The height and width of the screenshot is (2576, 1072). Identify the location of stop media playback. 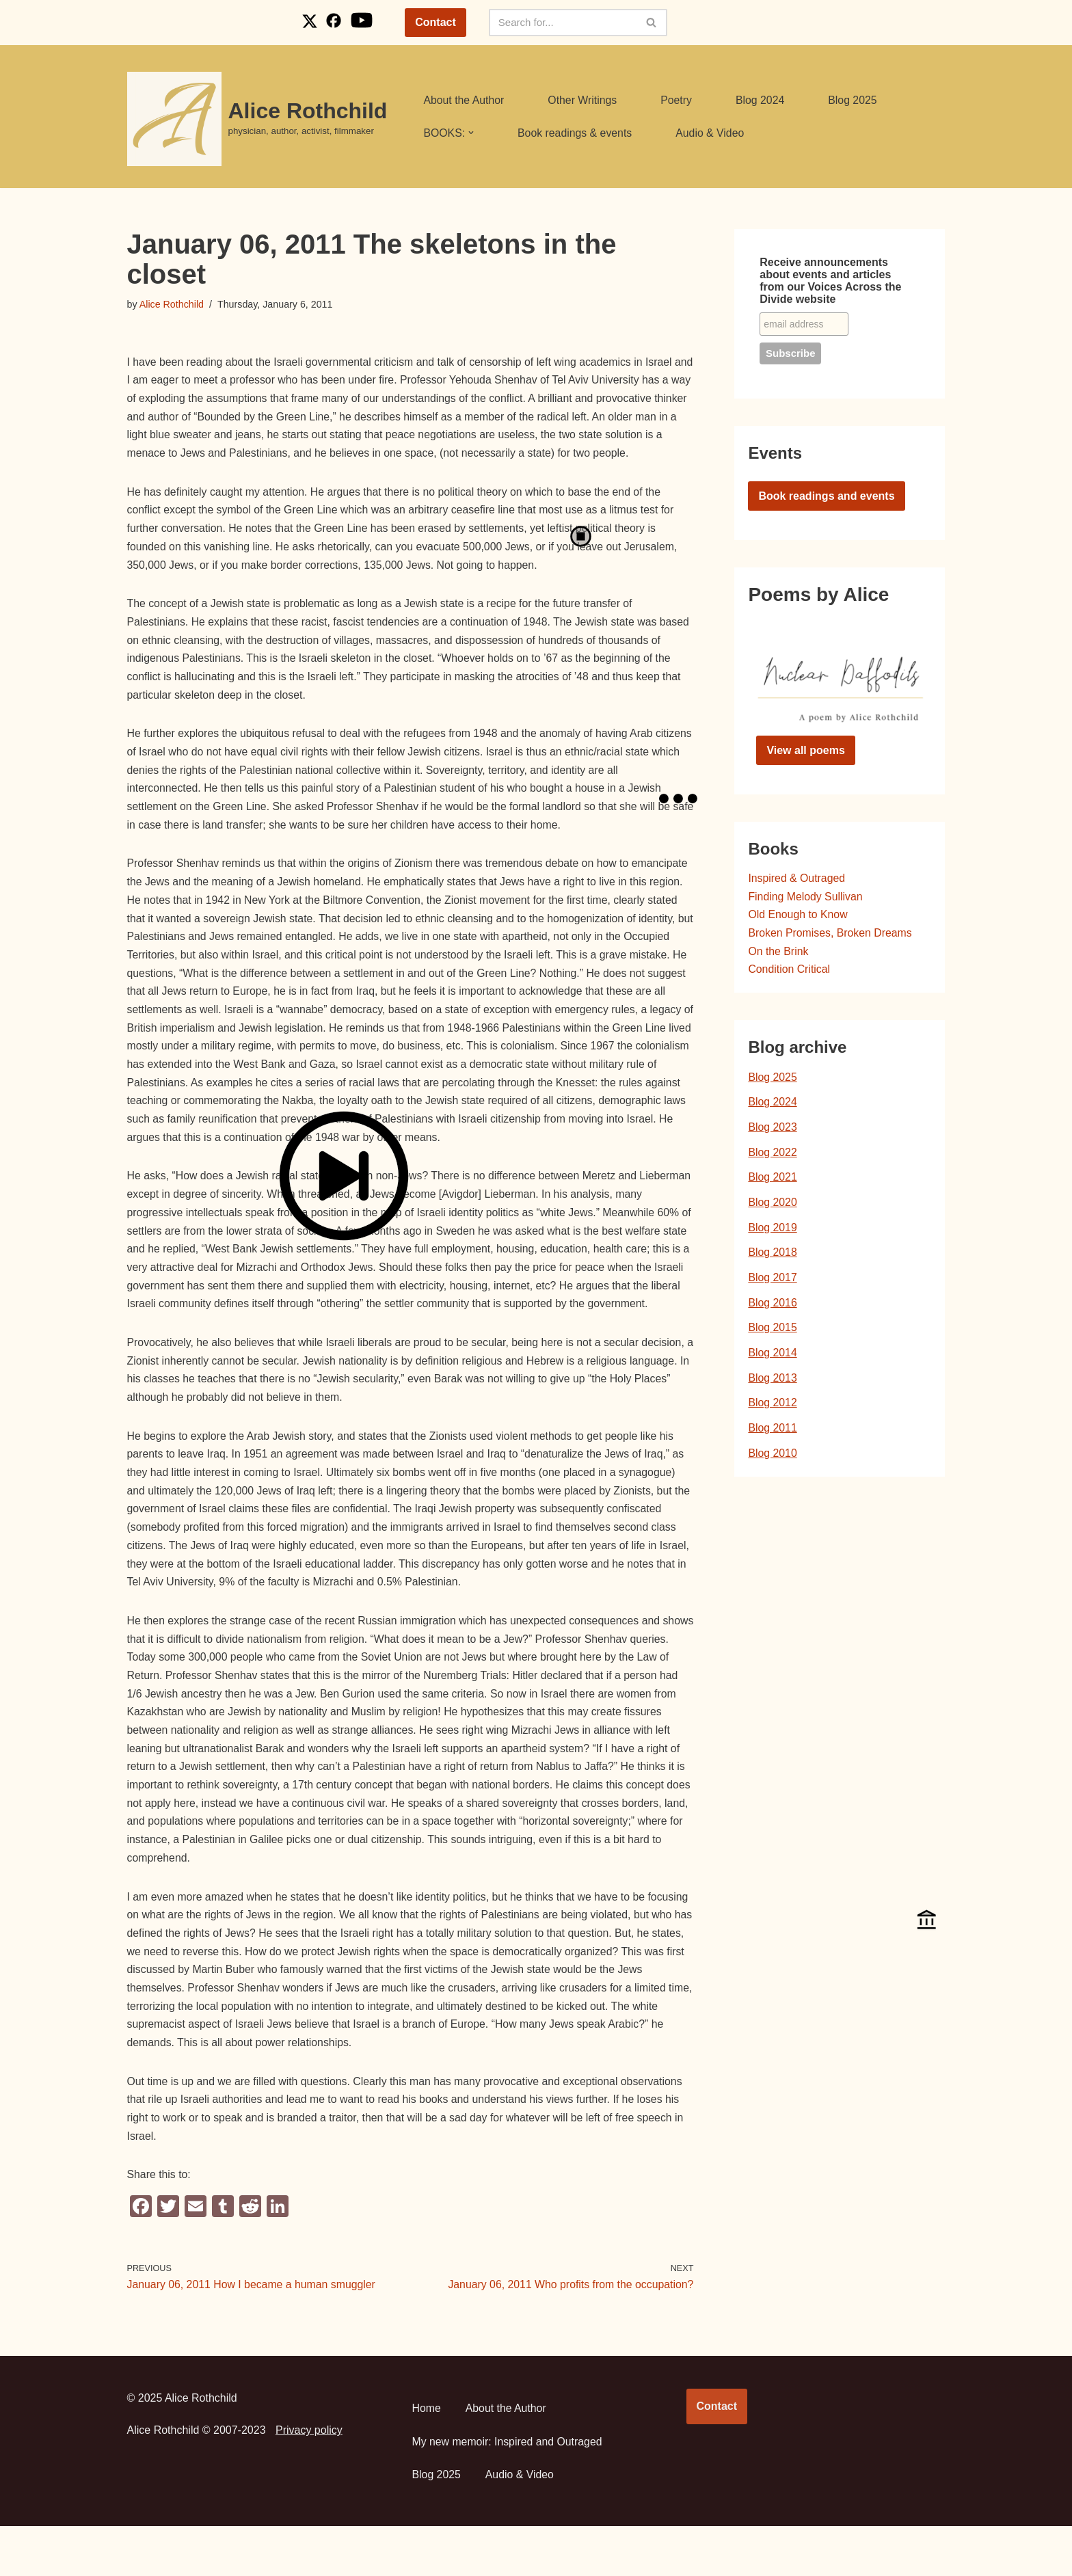
(580, 536).